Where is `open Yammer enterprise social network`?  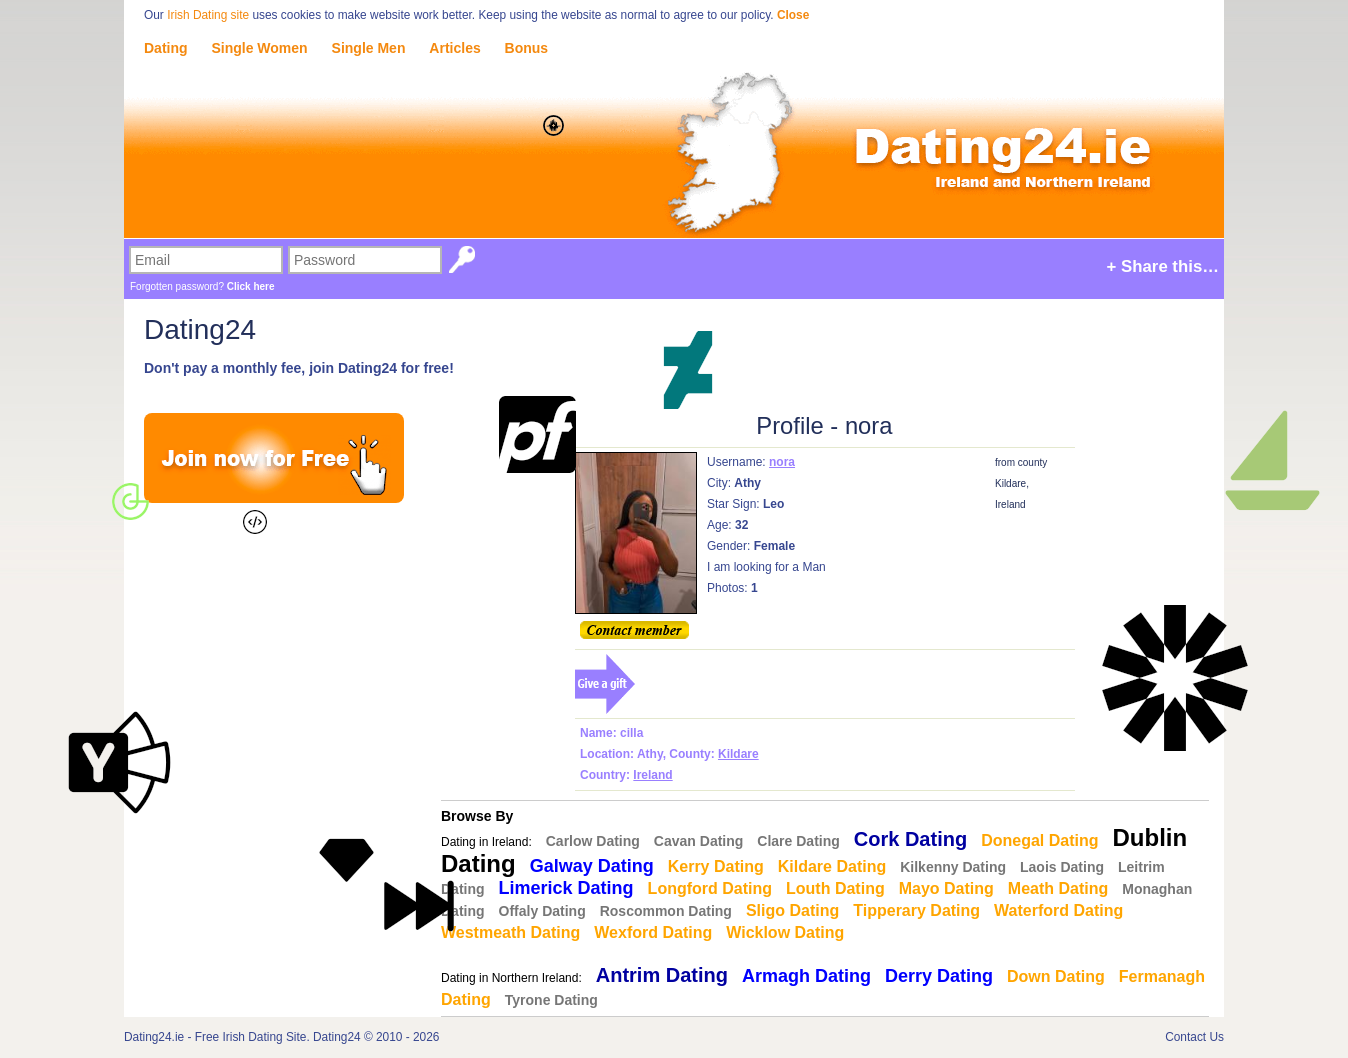
open Yammer enterprise social network is located at coordinates (119, 762).